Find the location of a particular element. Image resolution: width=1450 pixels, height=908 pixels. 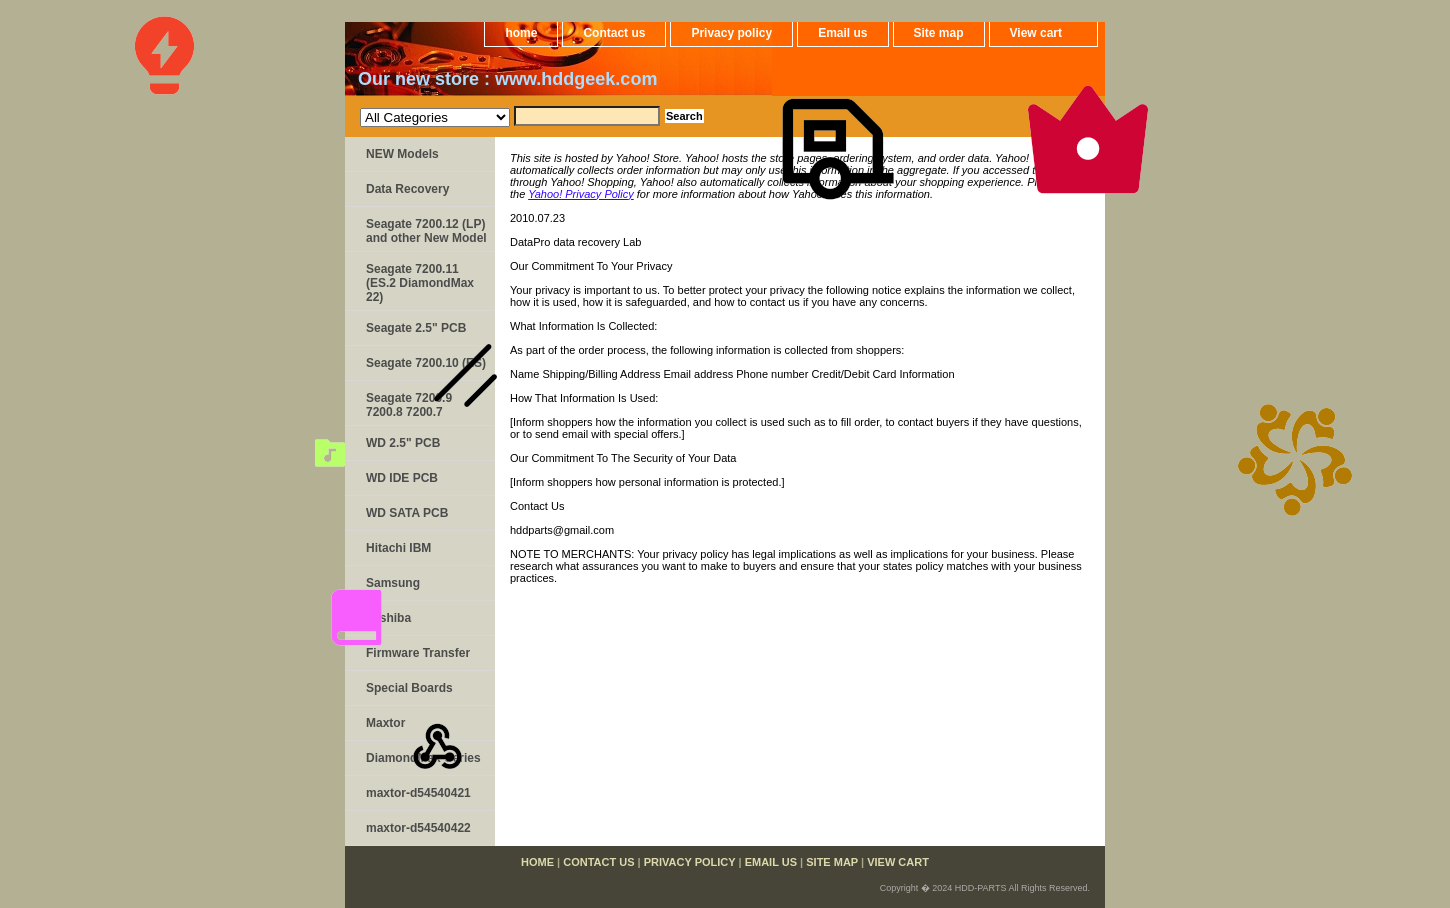

view caravan or RV rental options is located at coordinates (835, 146).